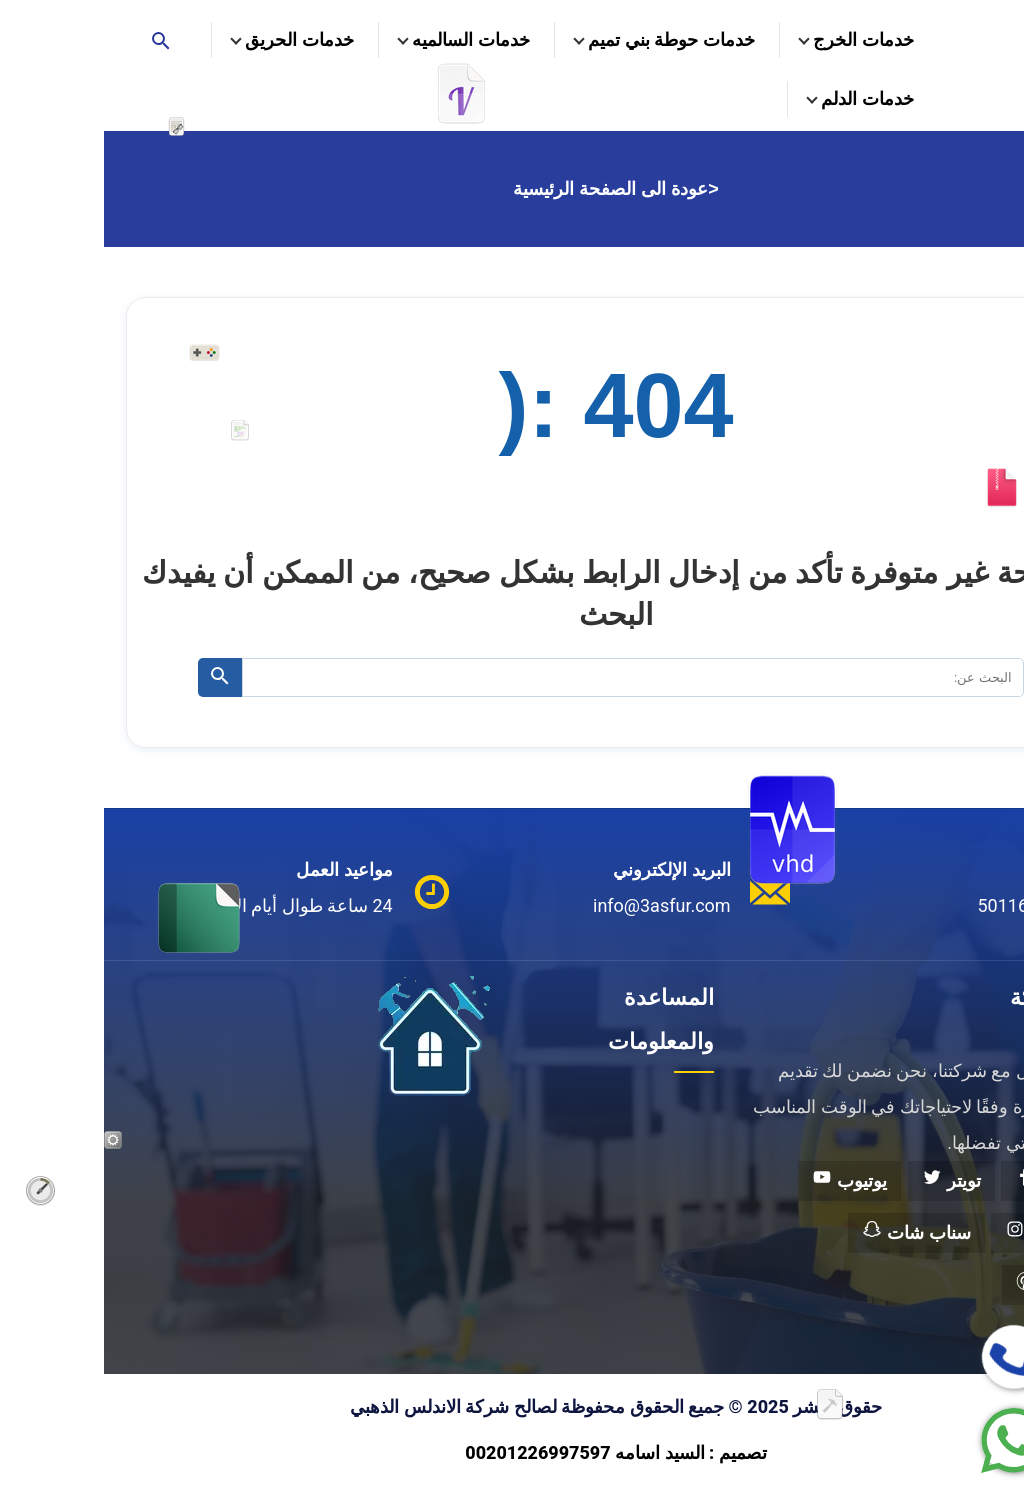  What do you see at coordinates (830, 1404) in the screenshot?
I see `a makefile or build configuration file` at bounding box center [830, 1404].